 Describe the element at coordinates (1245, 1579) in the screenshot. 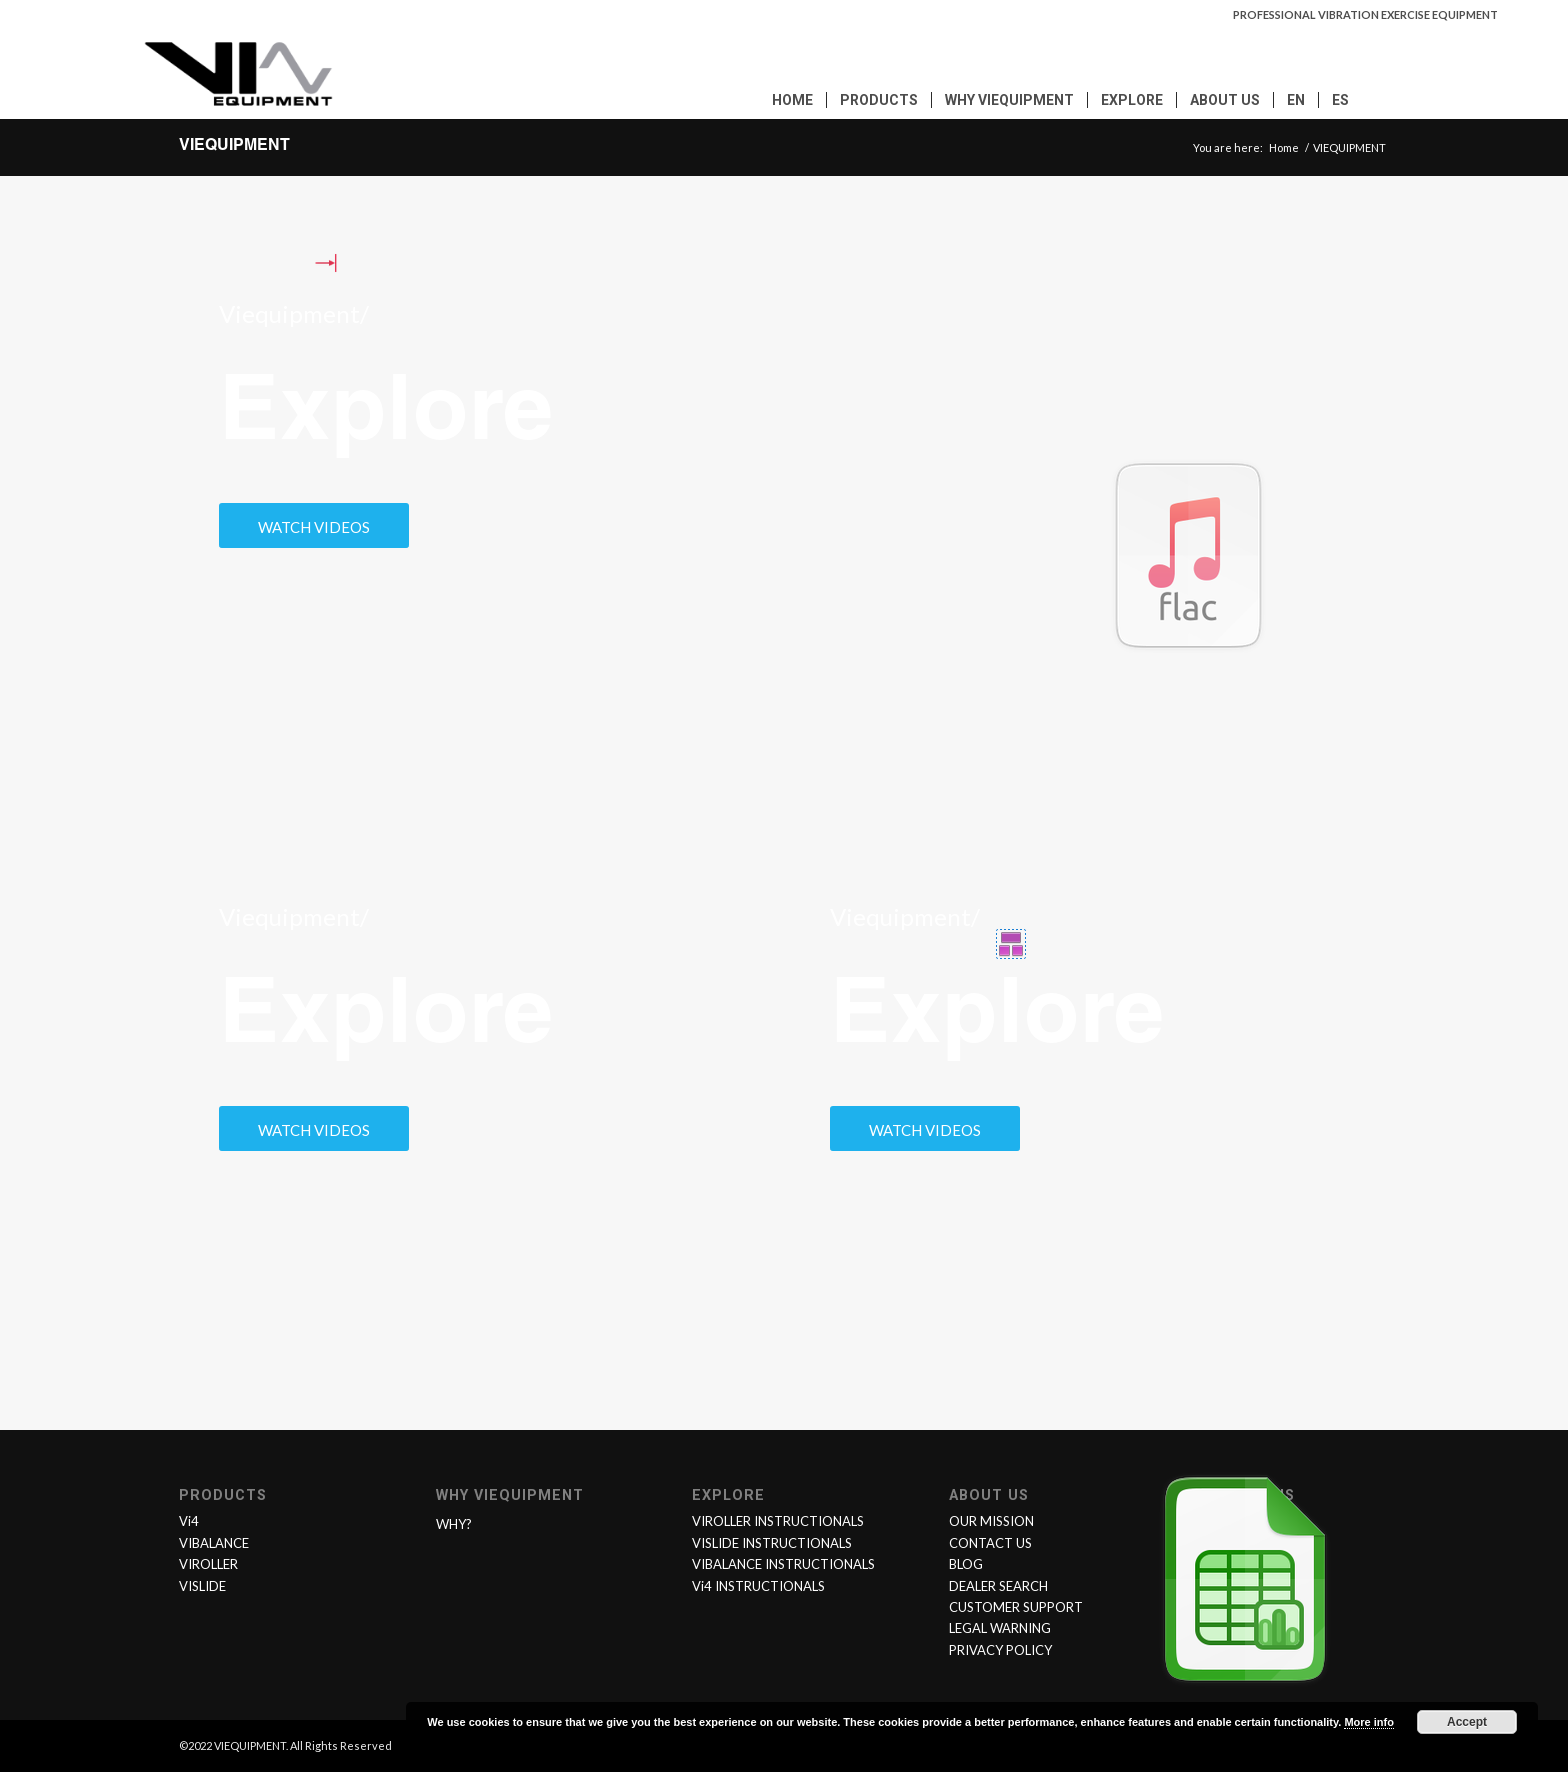

I see `open a spreadsheet template file` at that location.